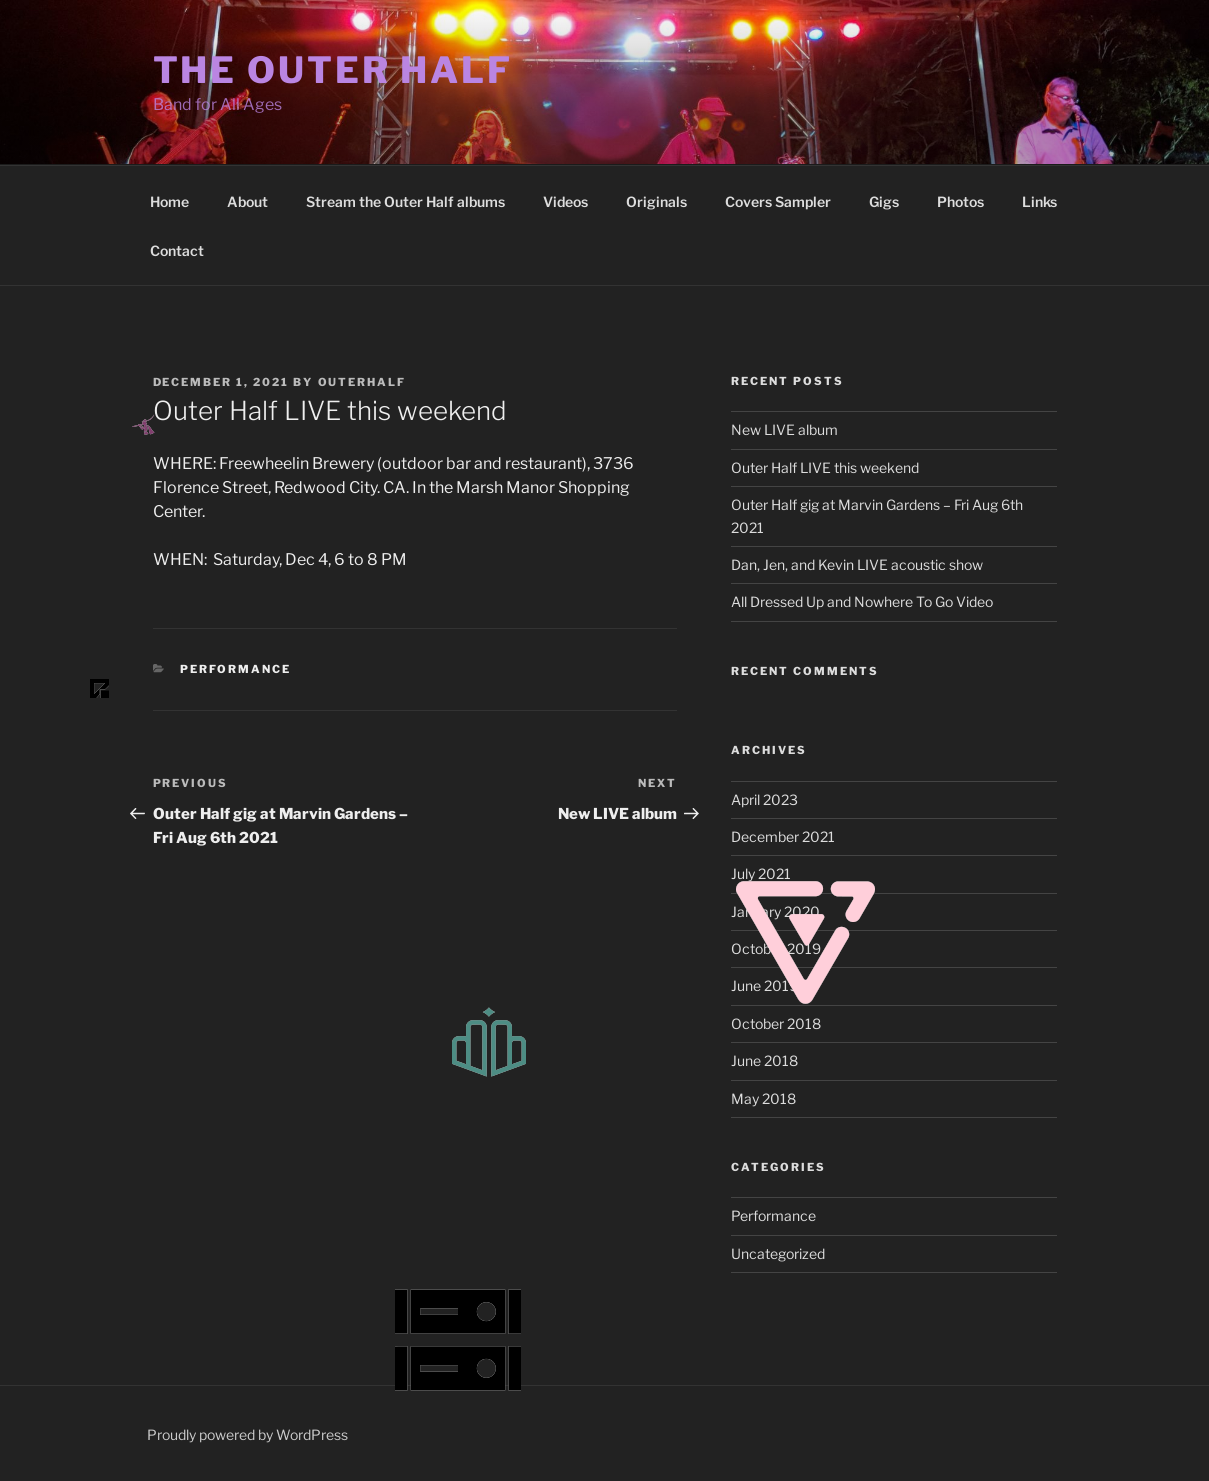 The width and height of the screenshot is (1209, 1481). I want to click on pied piper logo, so click(143, 424).